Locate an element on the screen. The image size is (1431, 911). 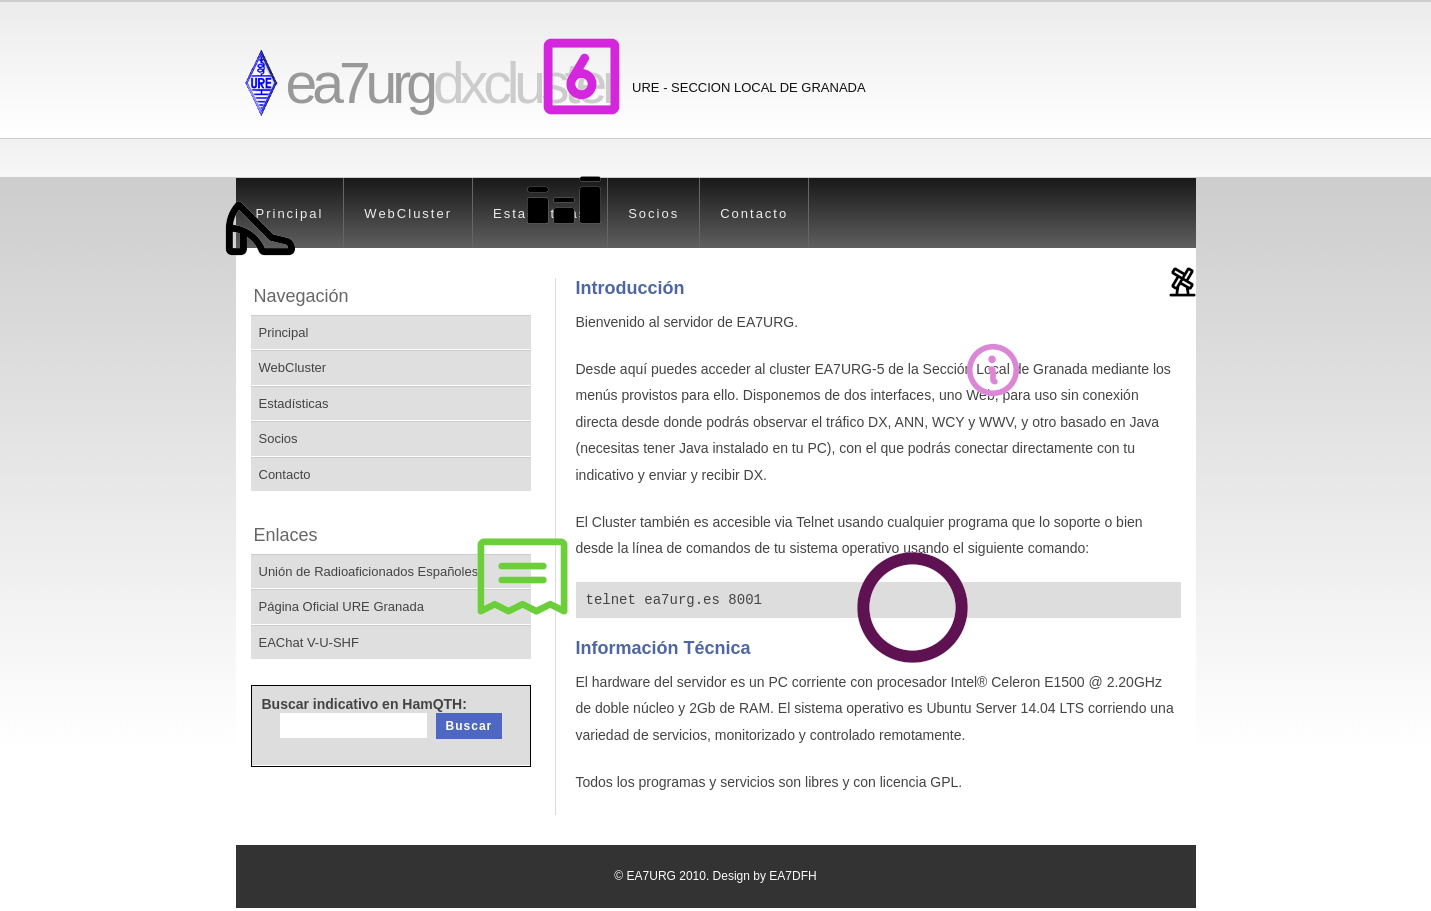
view purchase receipt or transaction history is located at coordinates (522, 576).